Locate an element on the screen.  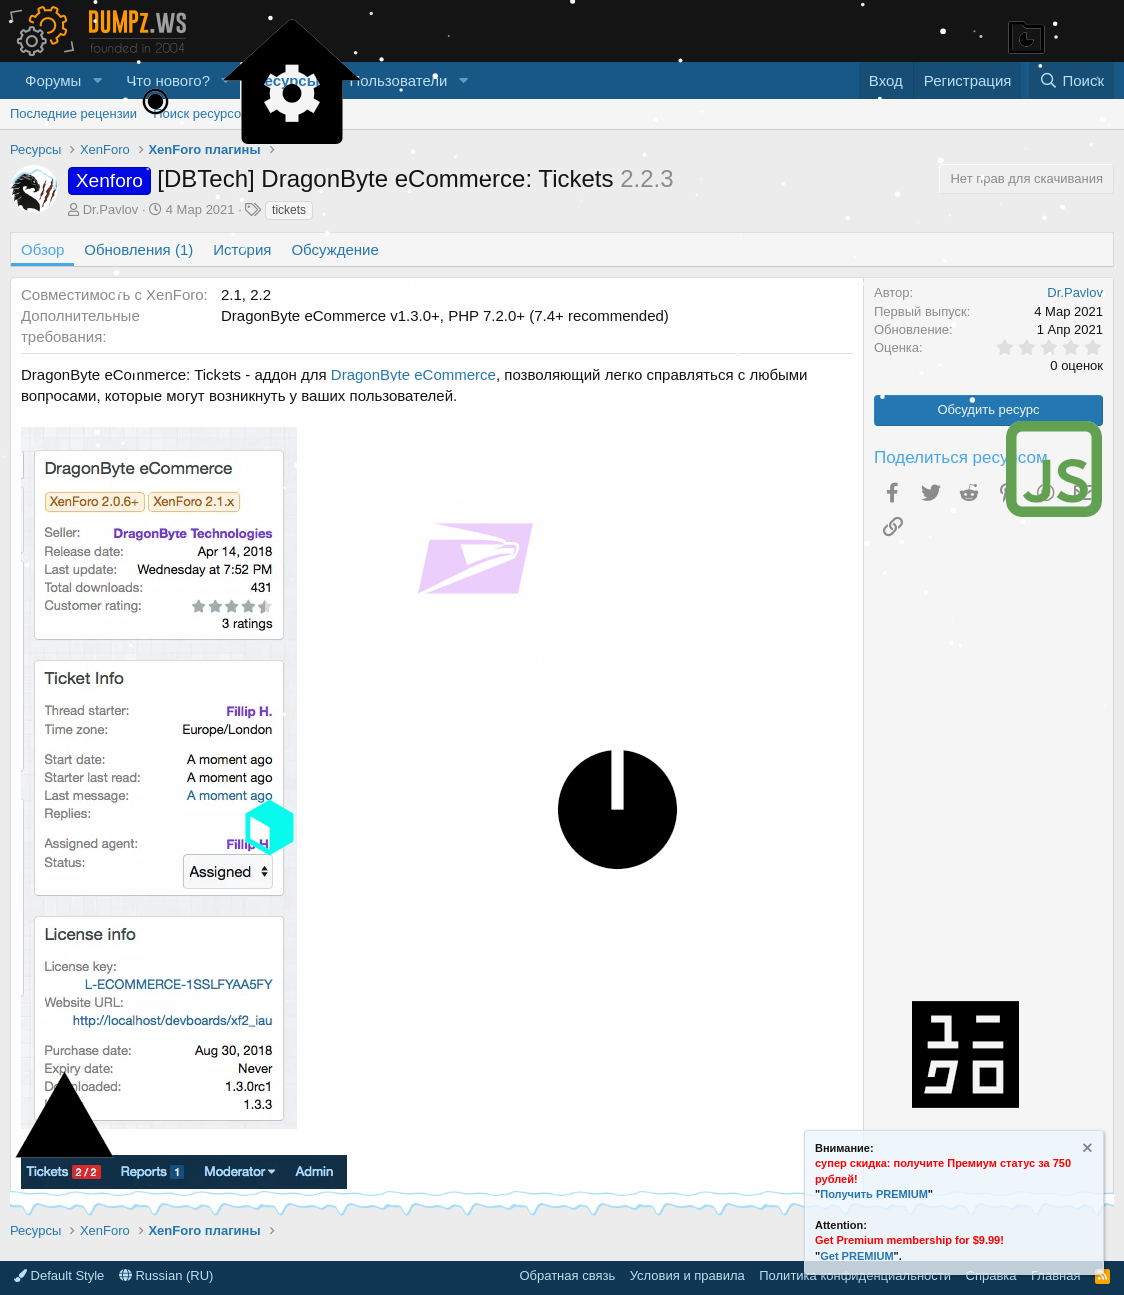
indicates a JavaScript file or code component is located at coordinates (1054, 469).